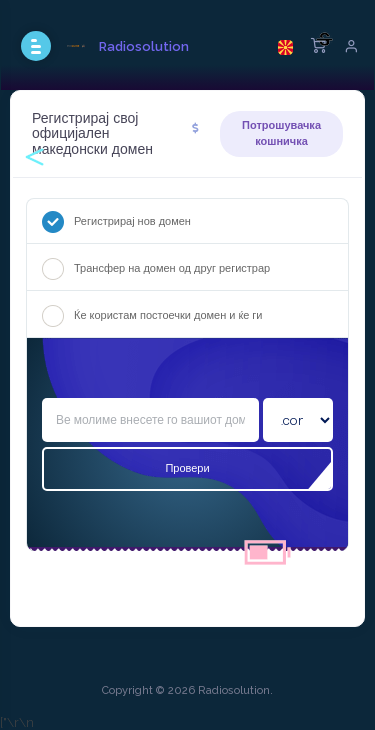  Describe the element at coordinates (324, 40) in the screenshot. I see `apply strikethrough formatting to selected text` at that location.